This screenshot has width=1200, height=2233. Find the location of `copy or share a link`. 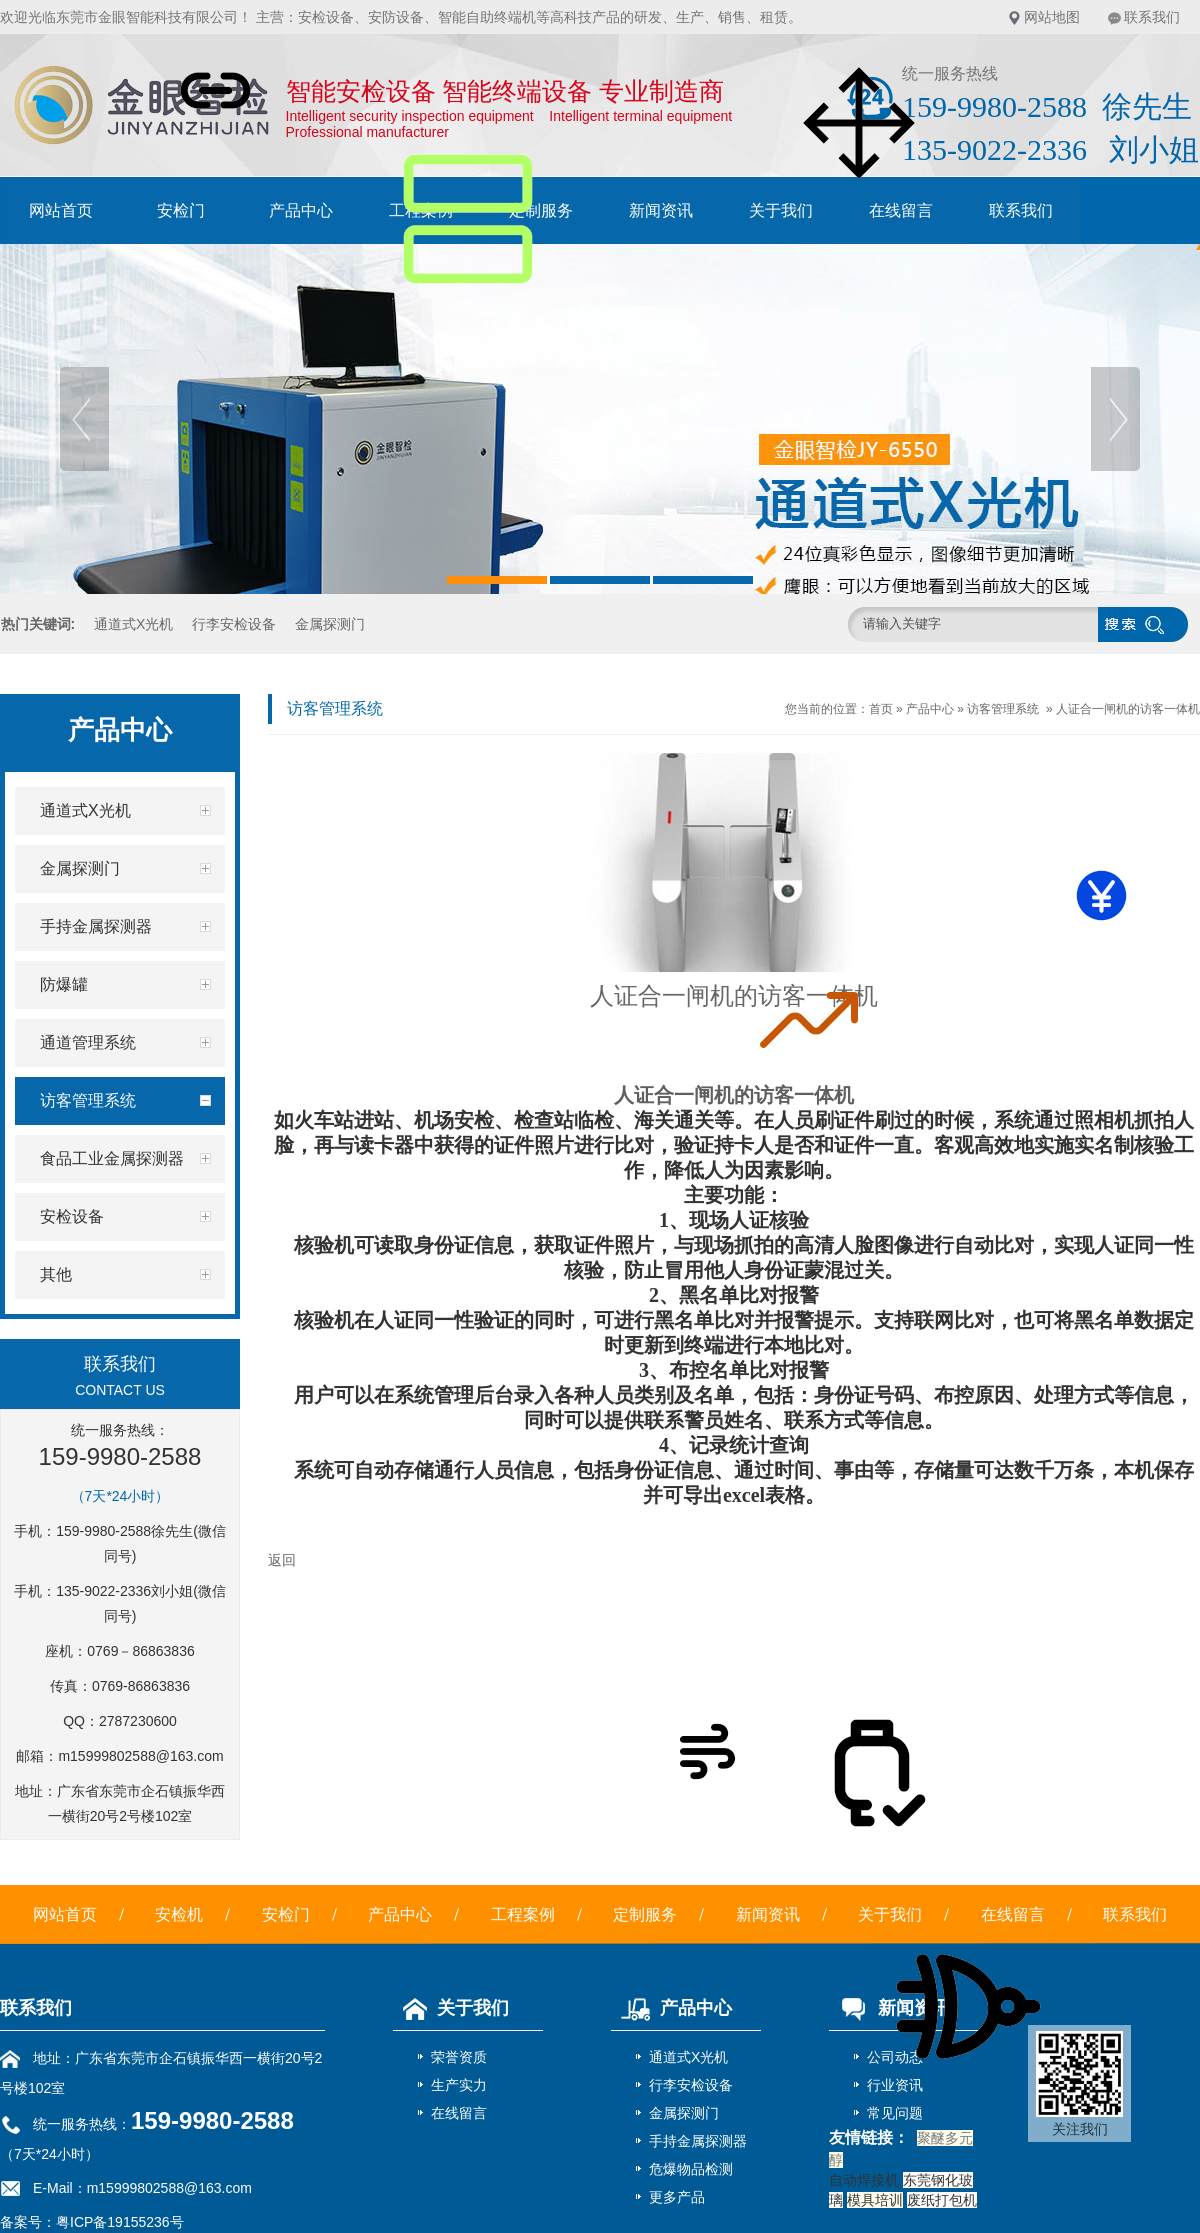

copy or share a link is located at coordinates (215, 90).